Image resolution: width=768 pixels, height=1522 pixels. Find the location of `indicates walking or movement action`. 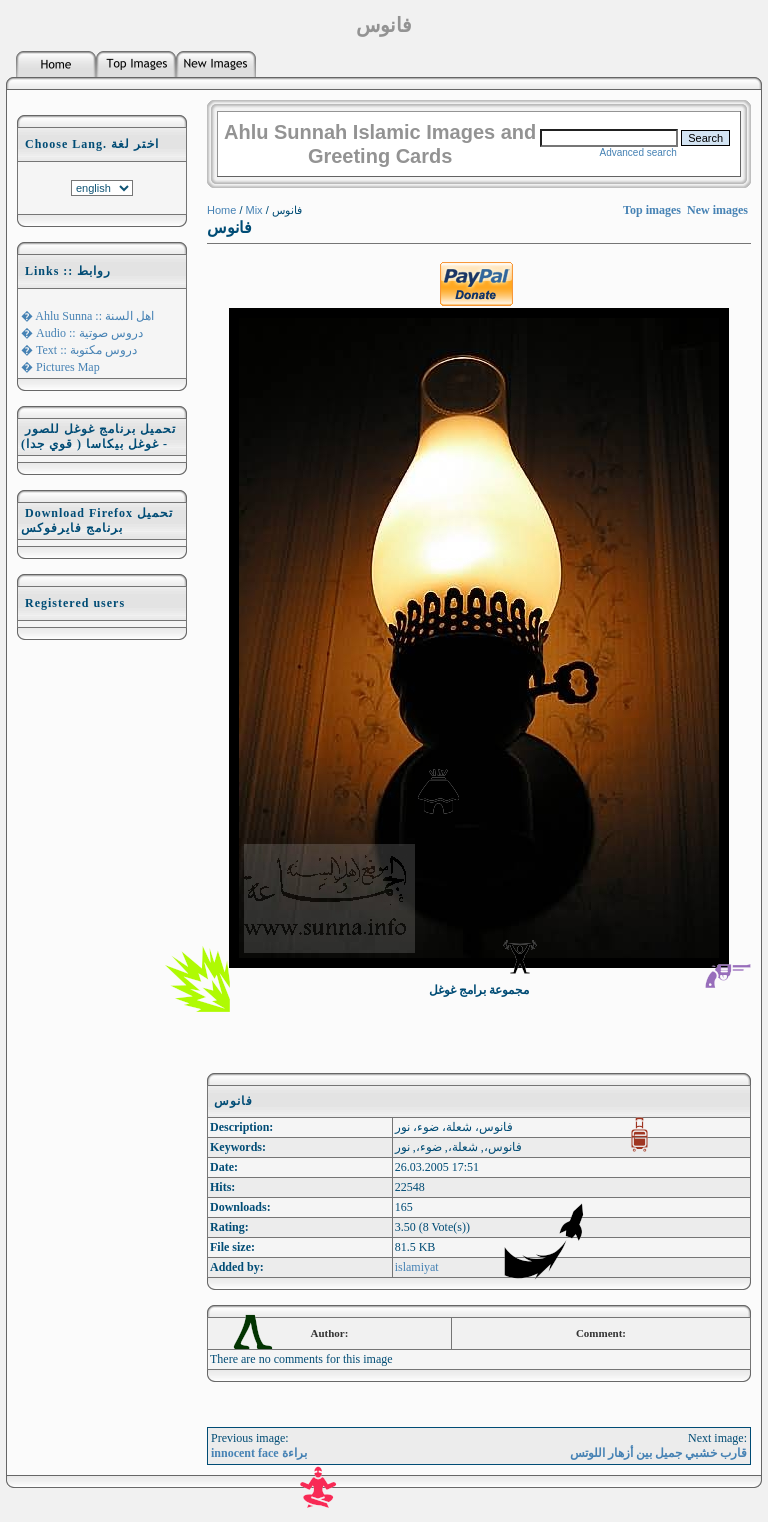

indicates walking or movement action is located at coordinates (253, 1332).